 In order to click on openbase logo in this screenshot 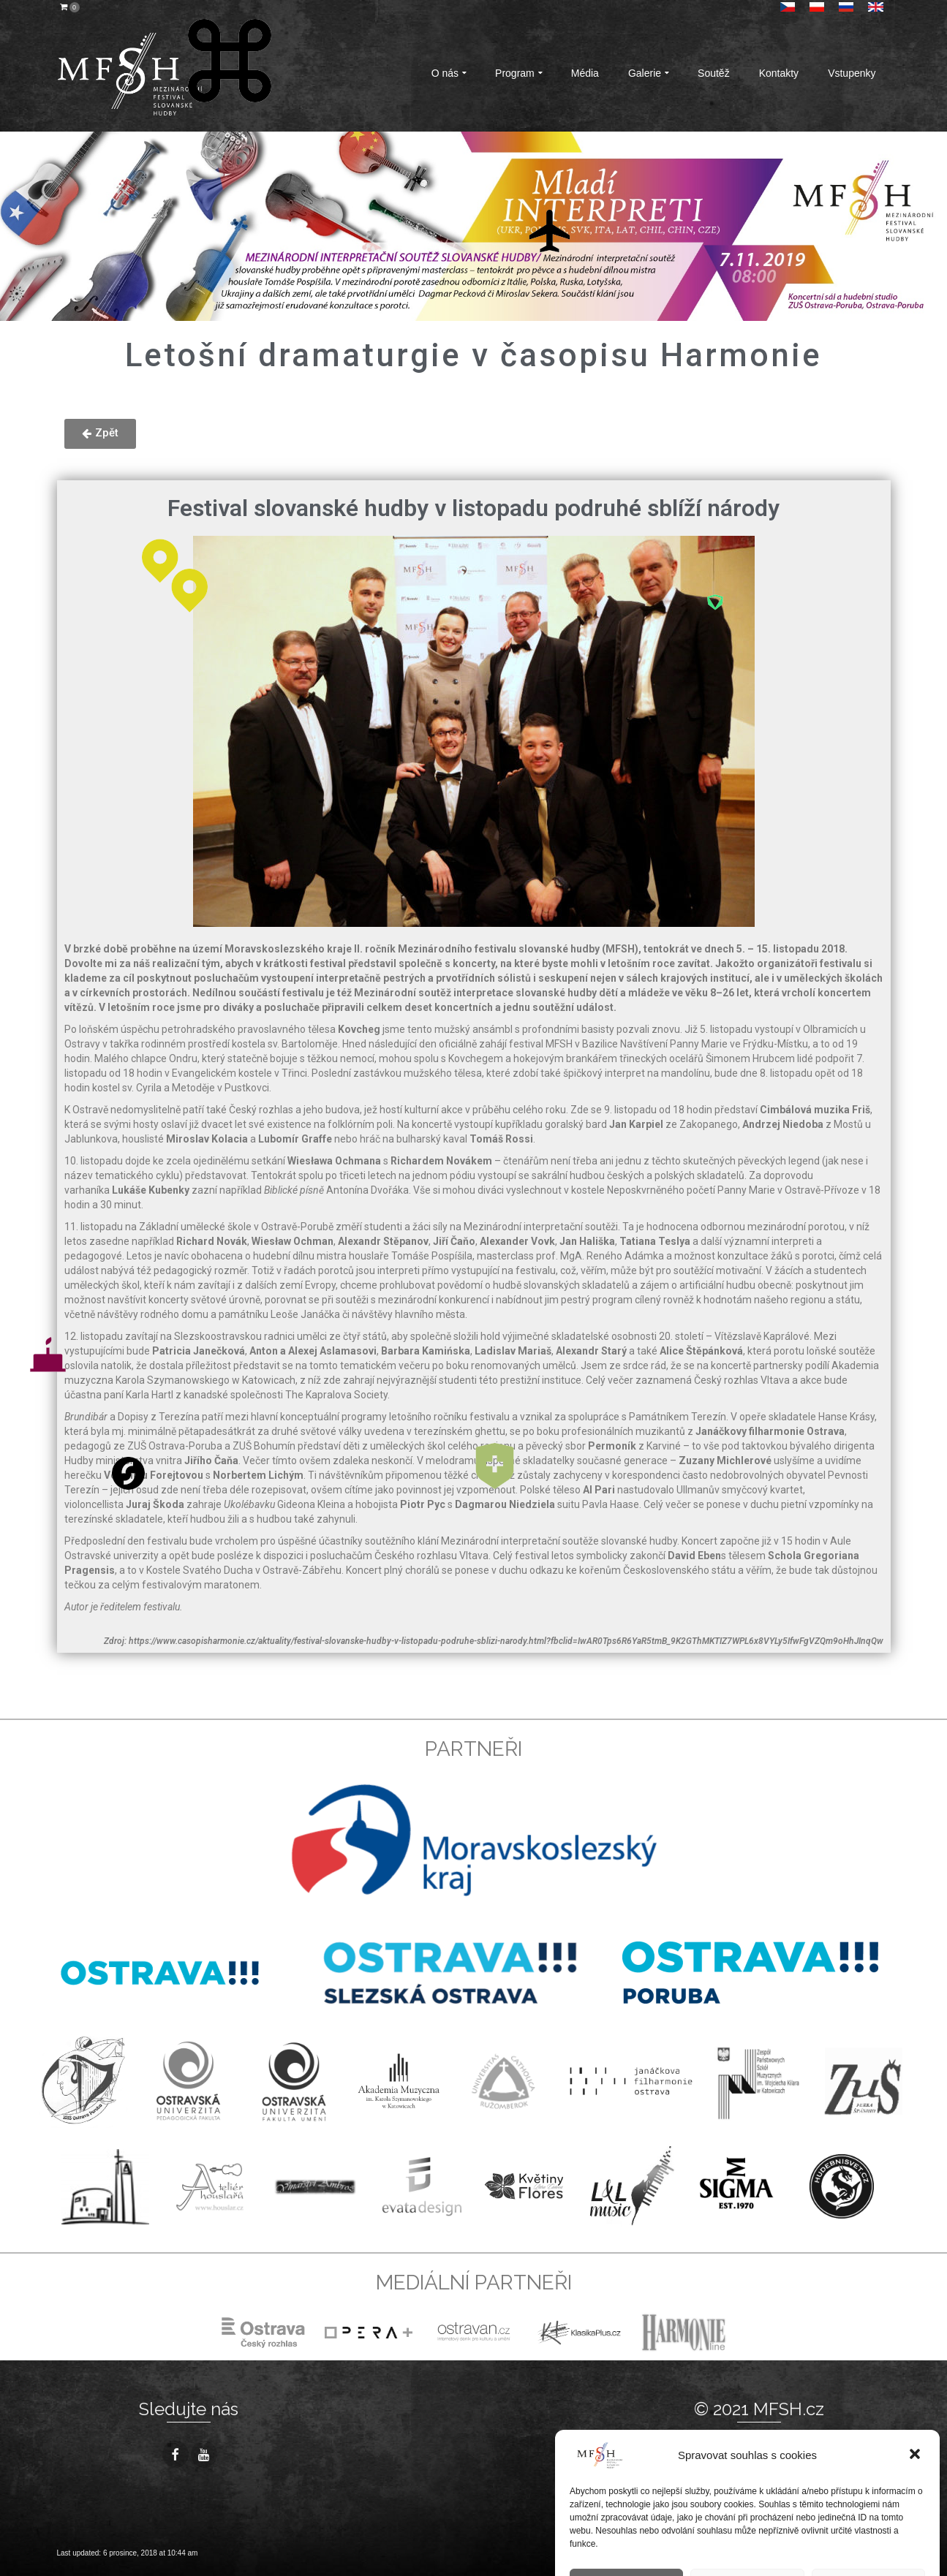, I will do `click(715, 602)`.